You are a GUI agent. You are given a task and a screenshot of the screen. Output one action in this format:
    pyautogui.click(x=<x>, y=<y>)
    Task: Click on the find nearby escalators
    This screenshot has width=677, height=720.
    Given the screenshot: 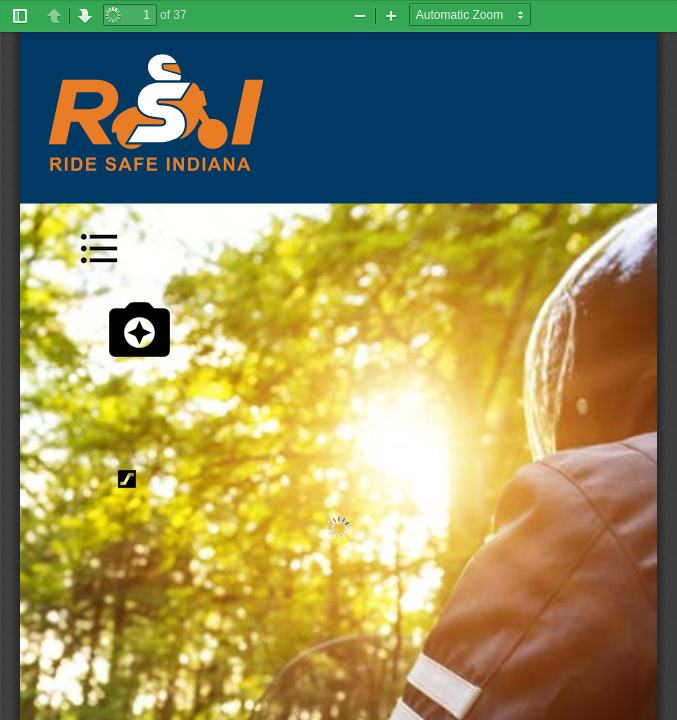 What is the action you would take?
    pyautogui.click(x=127, y=479)
    